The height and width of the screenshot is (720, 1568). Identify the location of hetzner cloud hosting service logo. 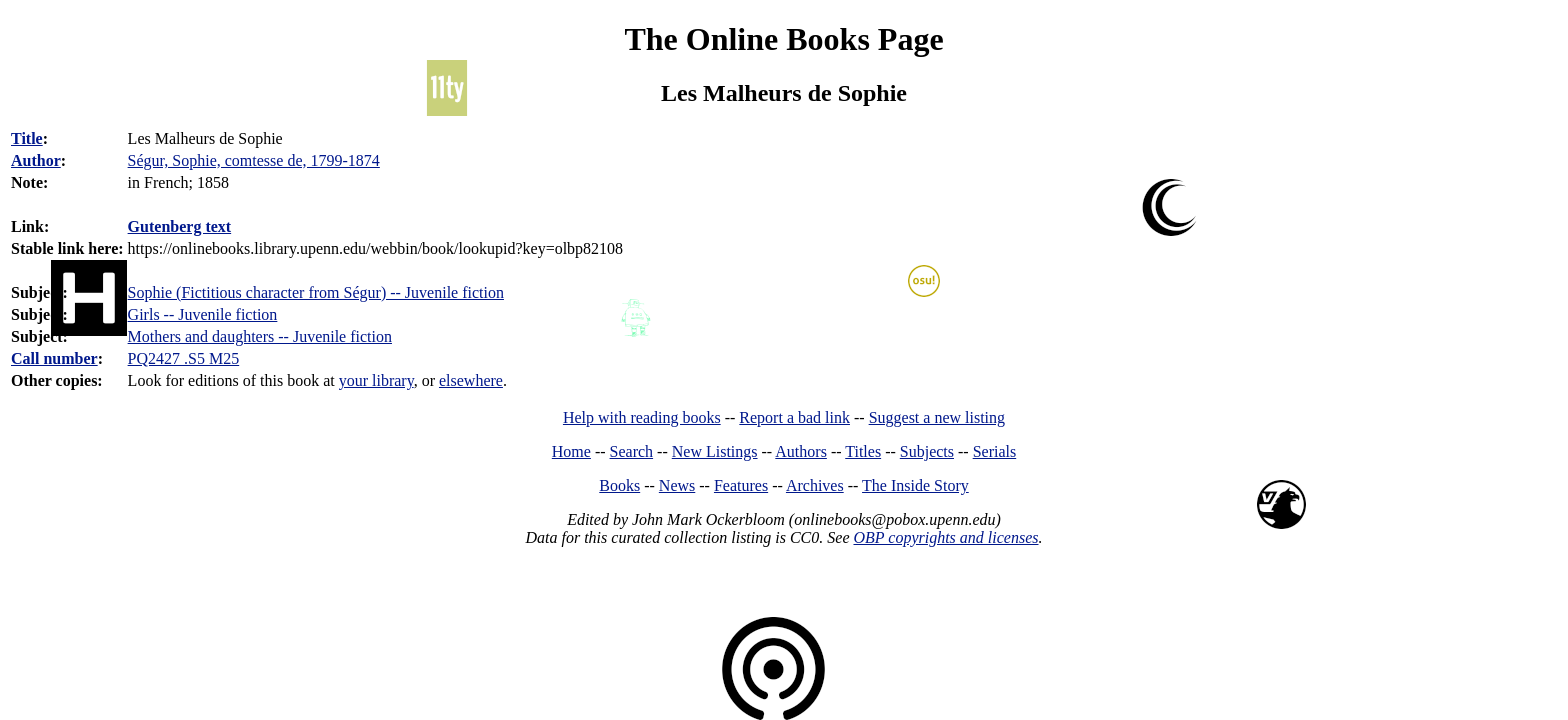
(89, 298).